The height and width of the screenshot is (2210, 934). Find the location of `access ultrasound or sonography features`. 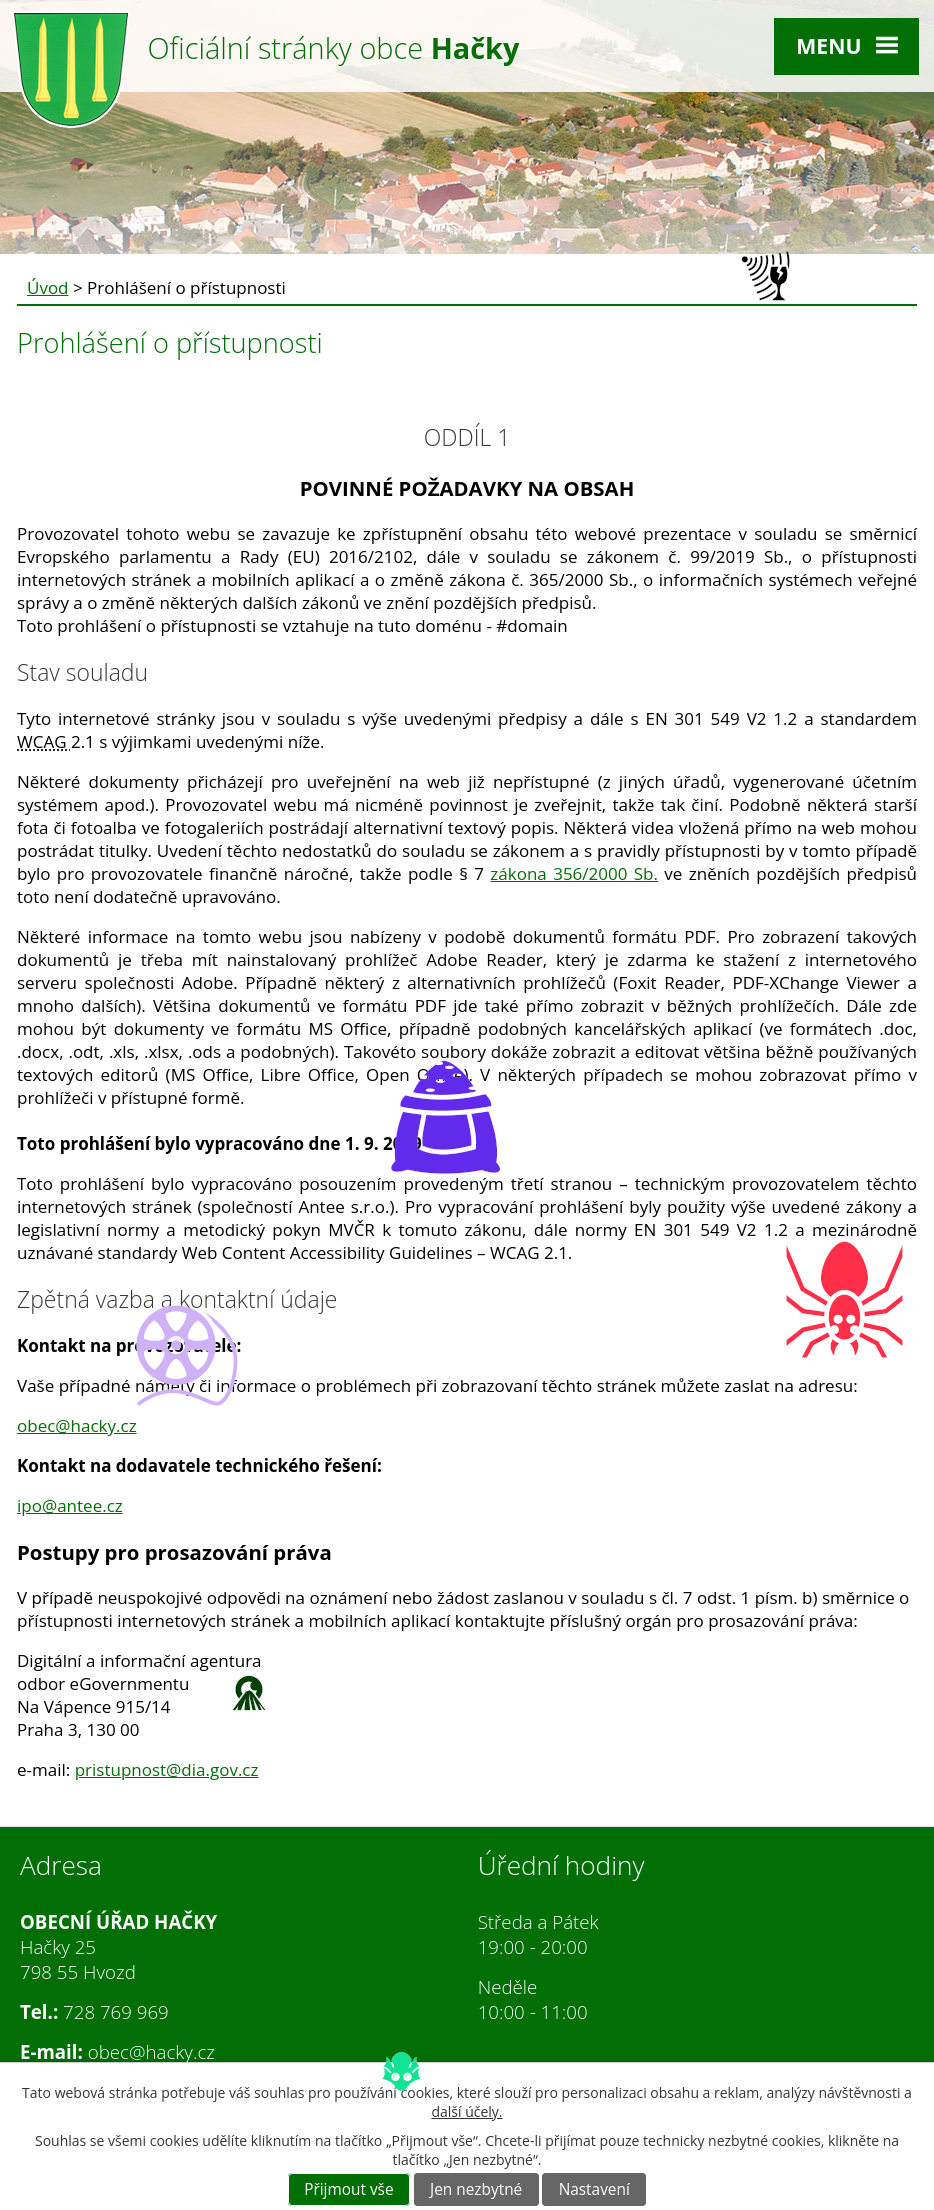

access ultrasound or sonography features is located at coordinates (766, 276).